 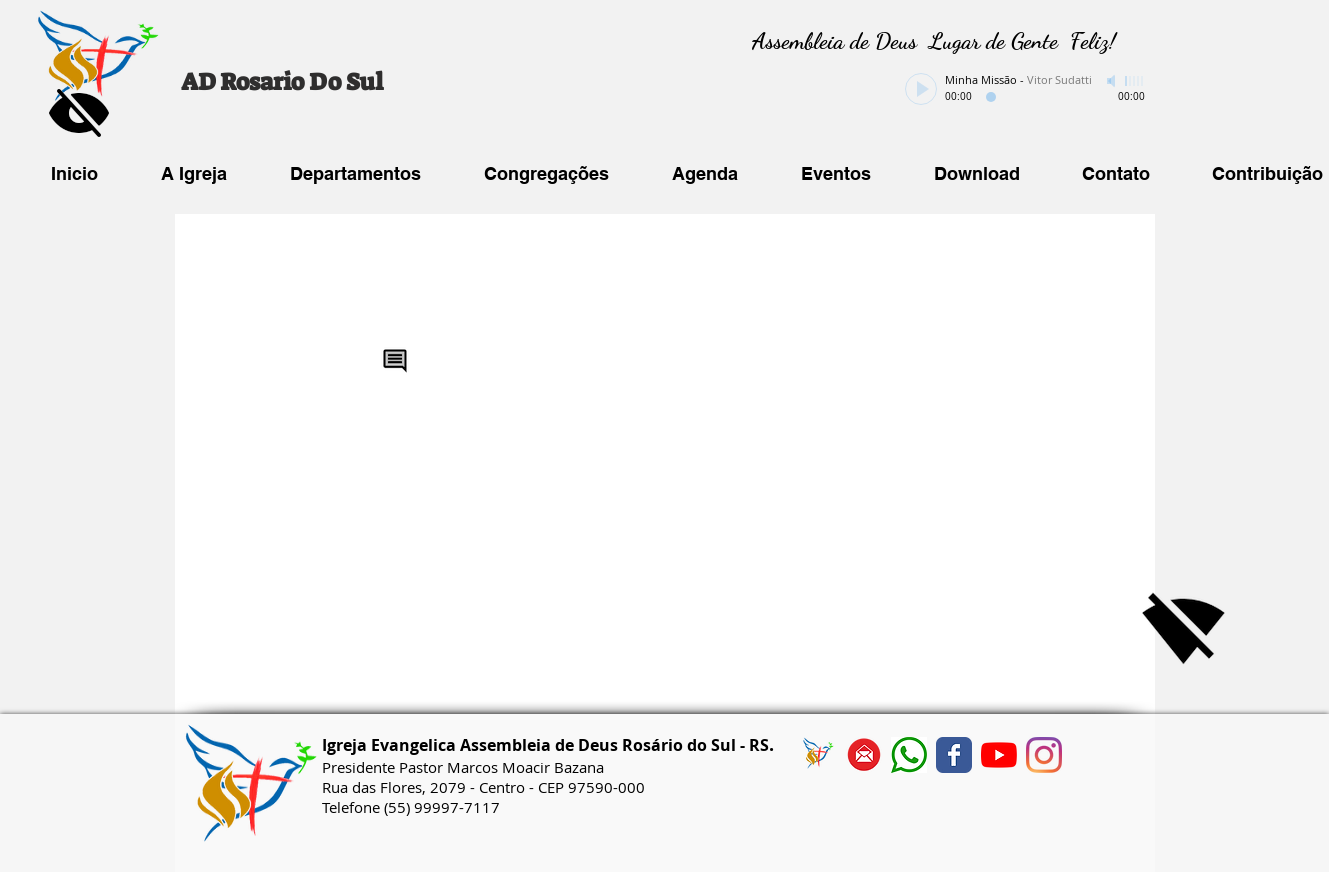 What do you see at coordinates (1183, 630) in the screenshot?
I see `indicates wifi is disabled or unavailable` at bounding box center [1183, 630].